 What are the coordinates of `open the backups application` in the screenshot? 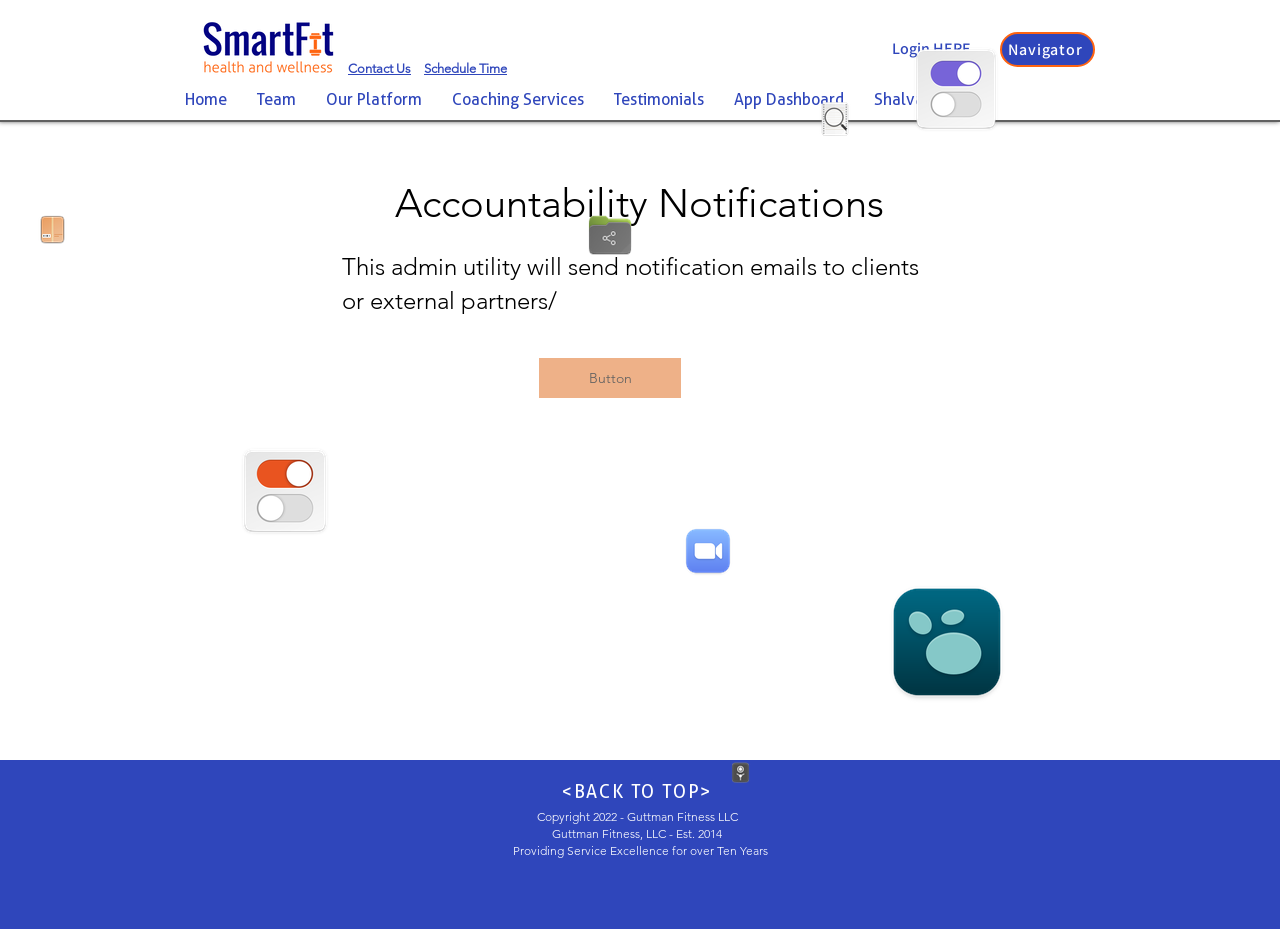 It's located at (740, 772).